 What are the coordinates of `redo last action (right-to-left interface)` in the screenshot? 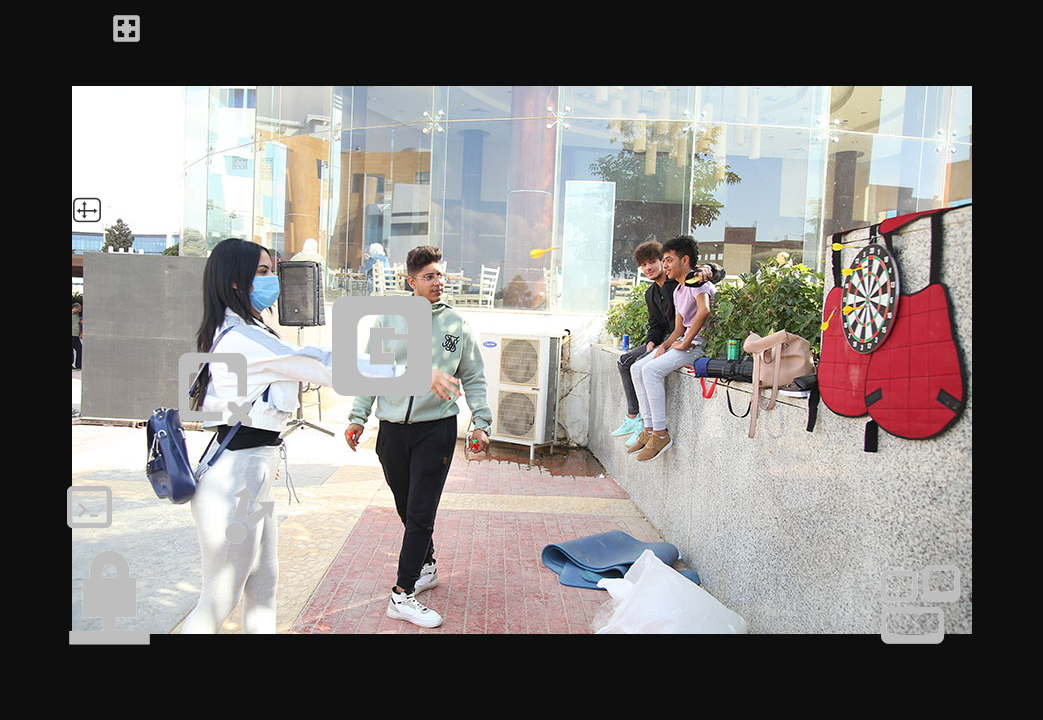 It's located at (770, 611).